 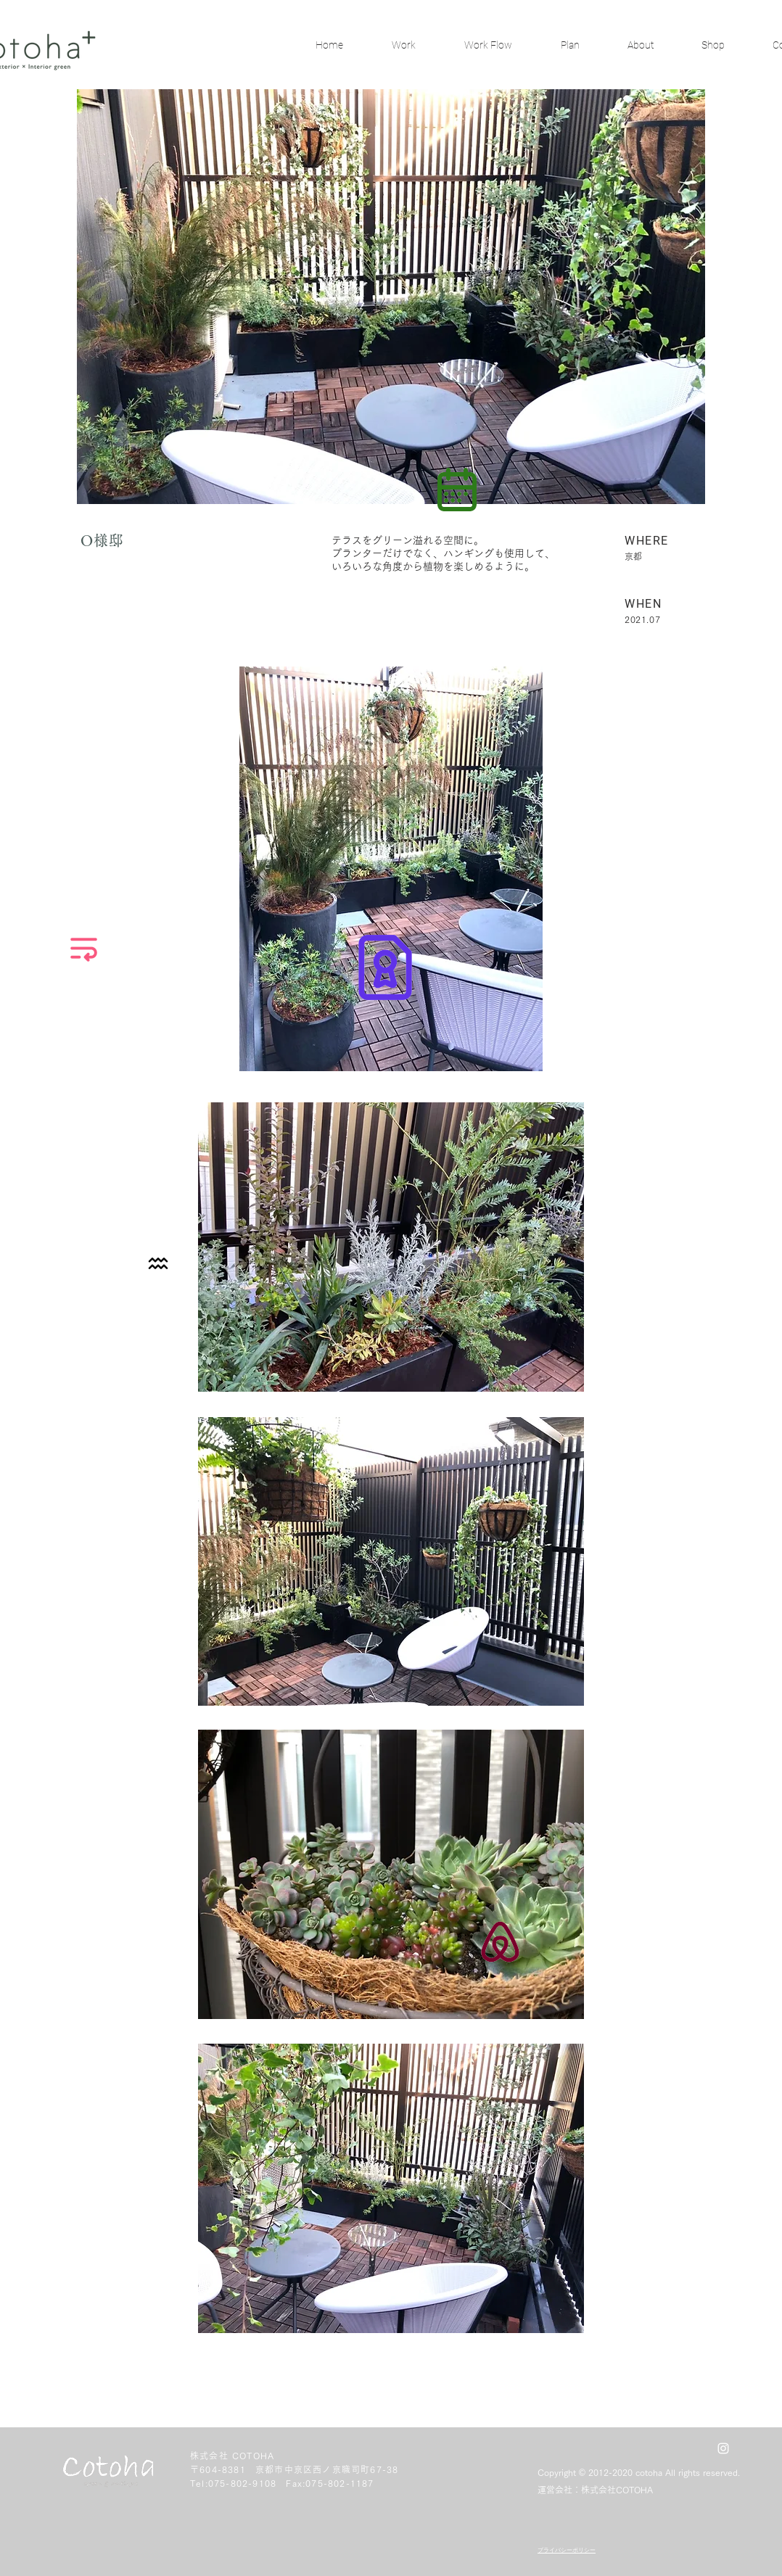 I want to click on view certified or verified document, so click(x=385, y=967).